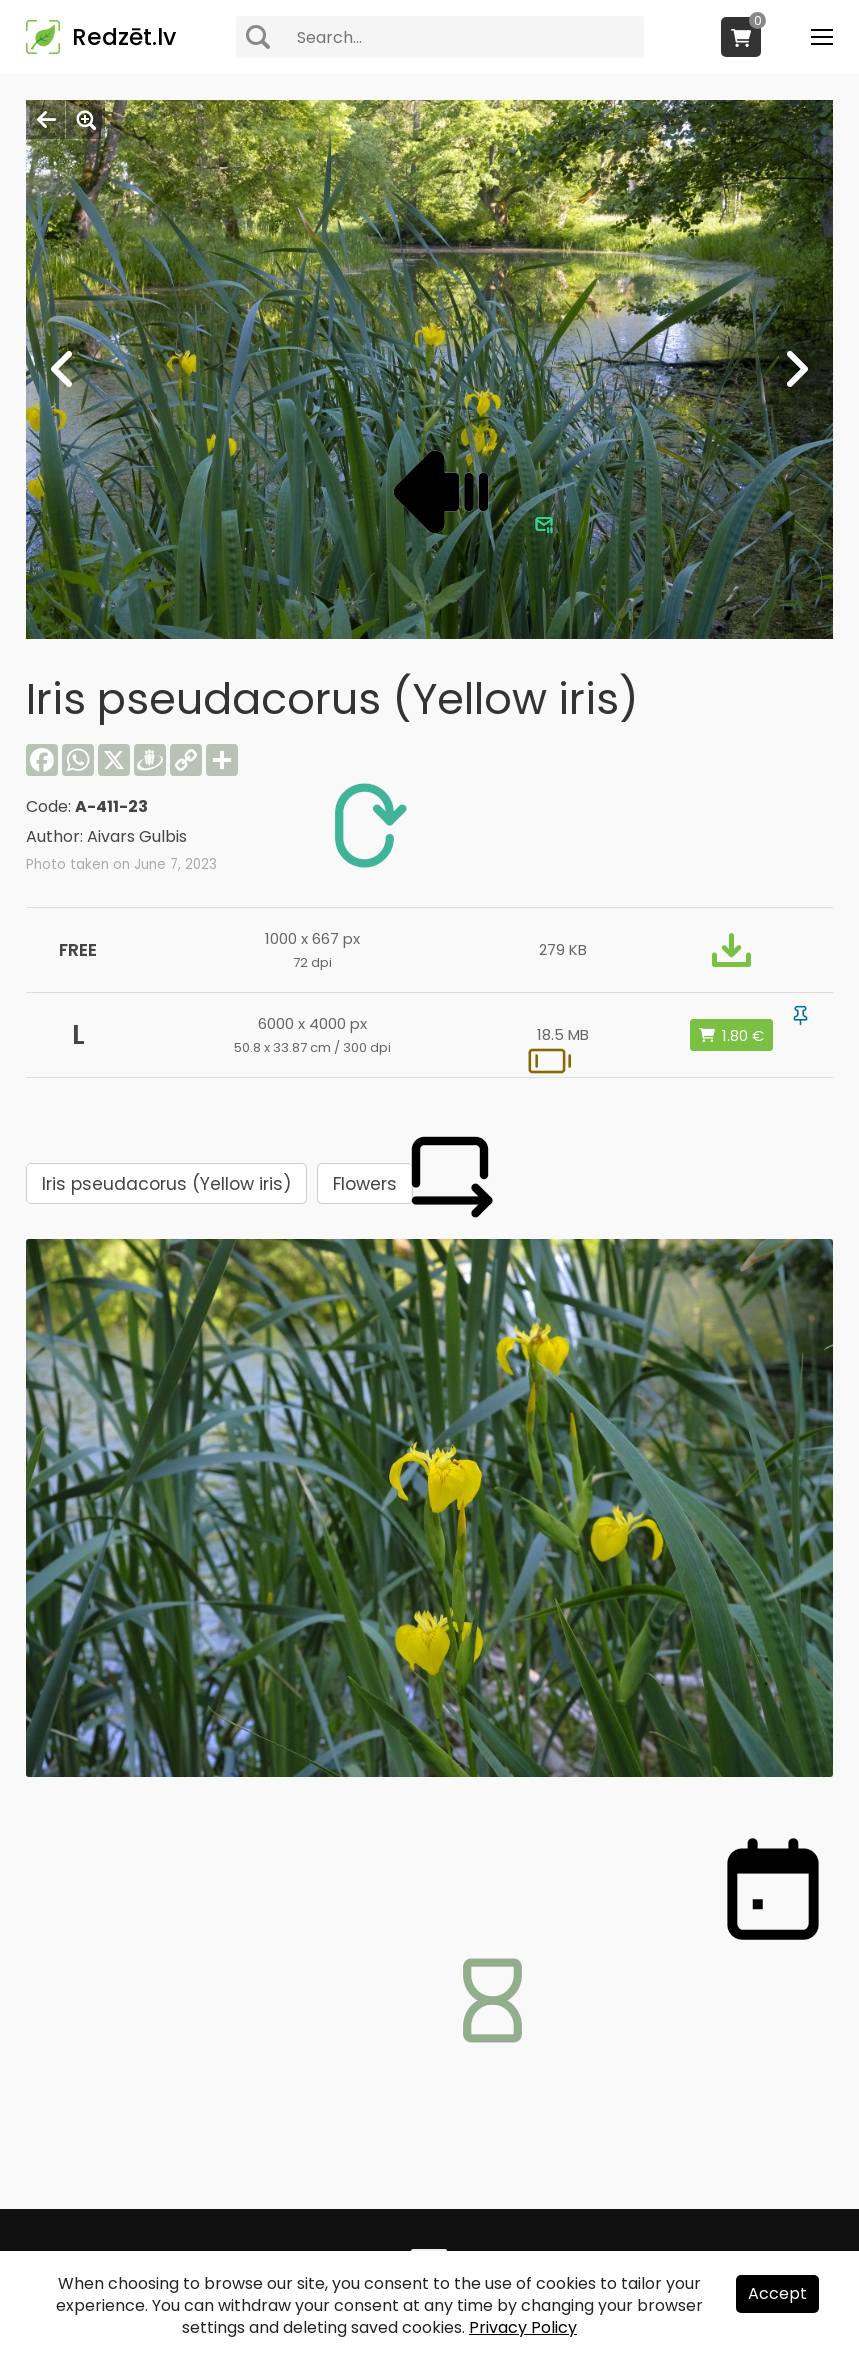 The width and height of the screenshot is (859, 2361). Describe the element at coordinates (544, 524) in the screenshot. I see `pause email notifications` at that location.